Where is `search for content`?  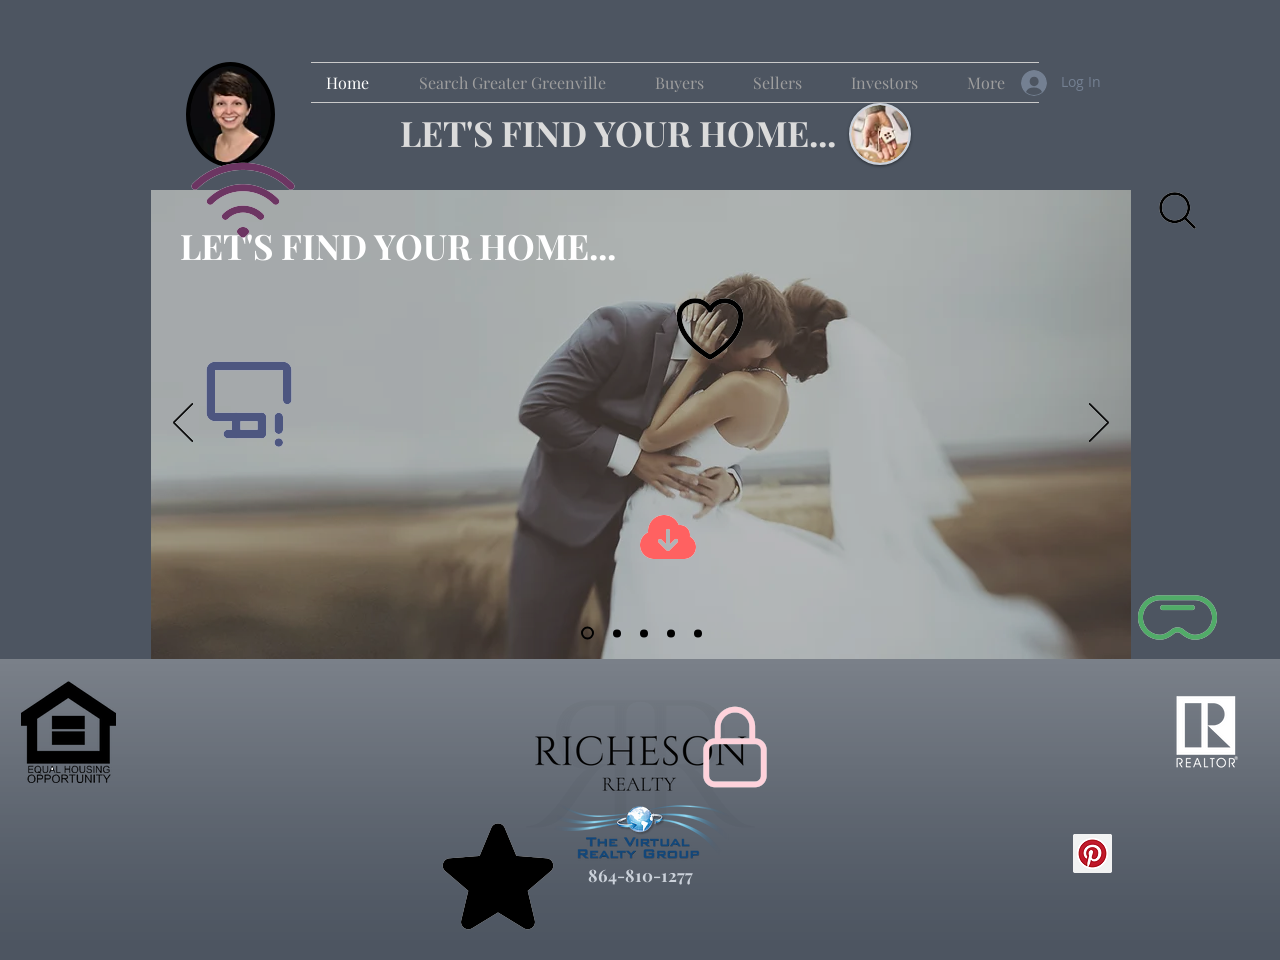
search for content is located at coordinates (1177, 210).